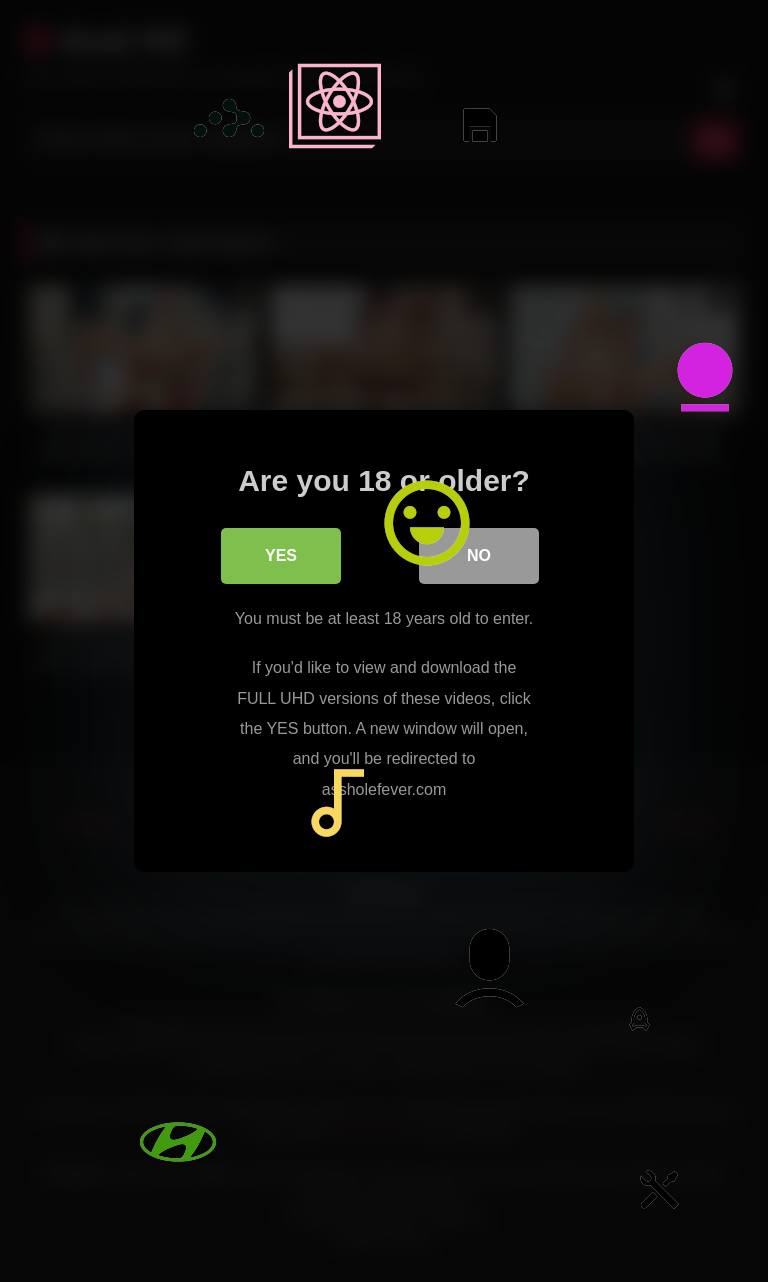 This screenshot has height=1282, width=768. Describe the element at coordinates (334, 803) in the screenshot. I see `access music library or audio files` at that location.